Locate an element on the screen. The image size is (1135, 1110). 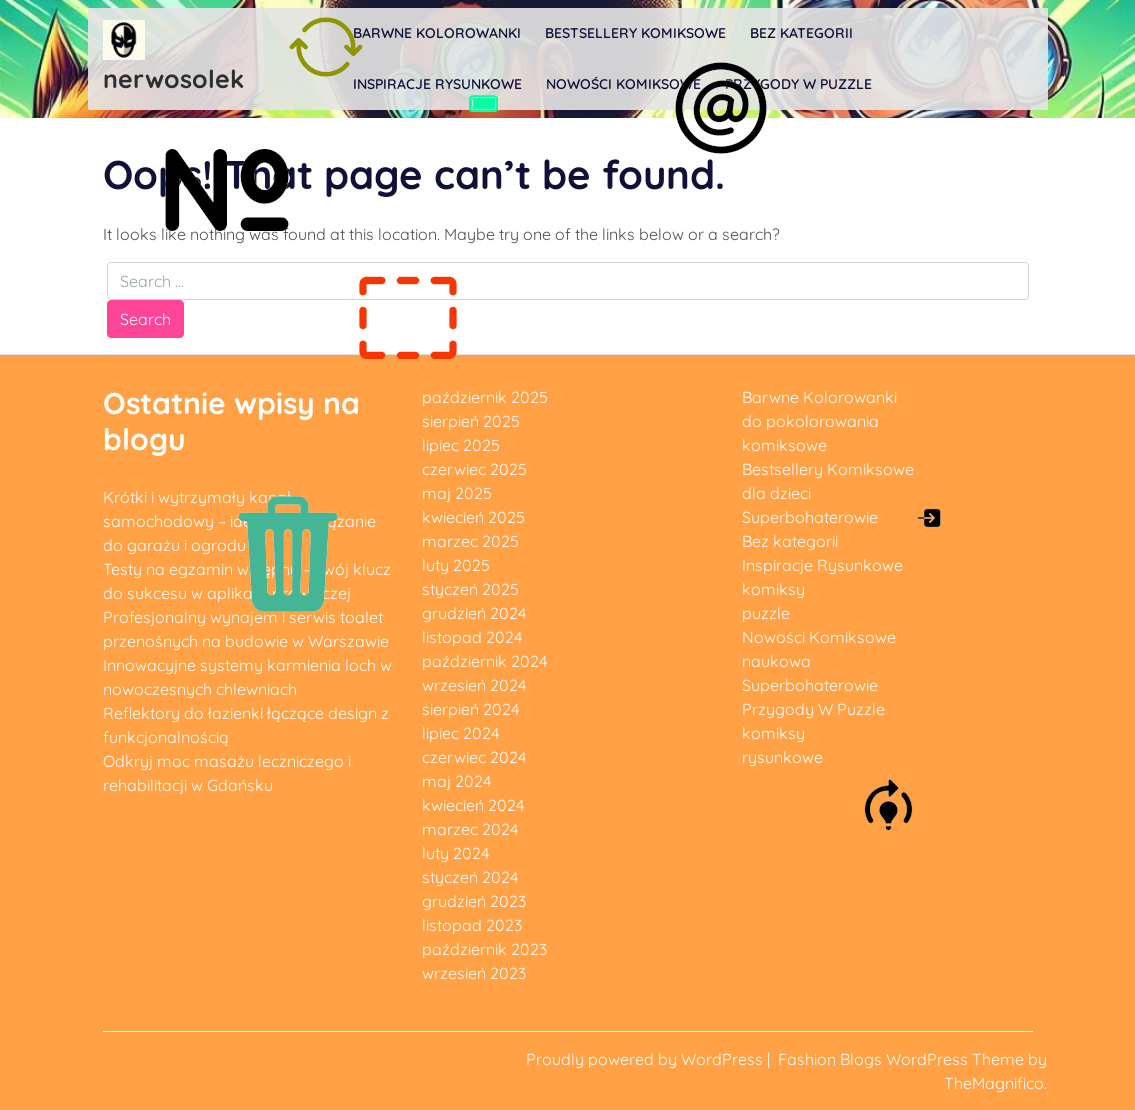
rotate device to landscape mode is located at coordinates (483, 103).